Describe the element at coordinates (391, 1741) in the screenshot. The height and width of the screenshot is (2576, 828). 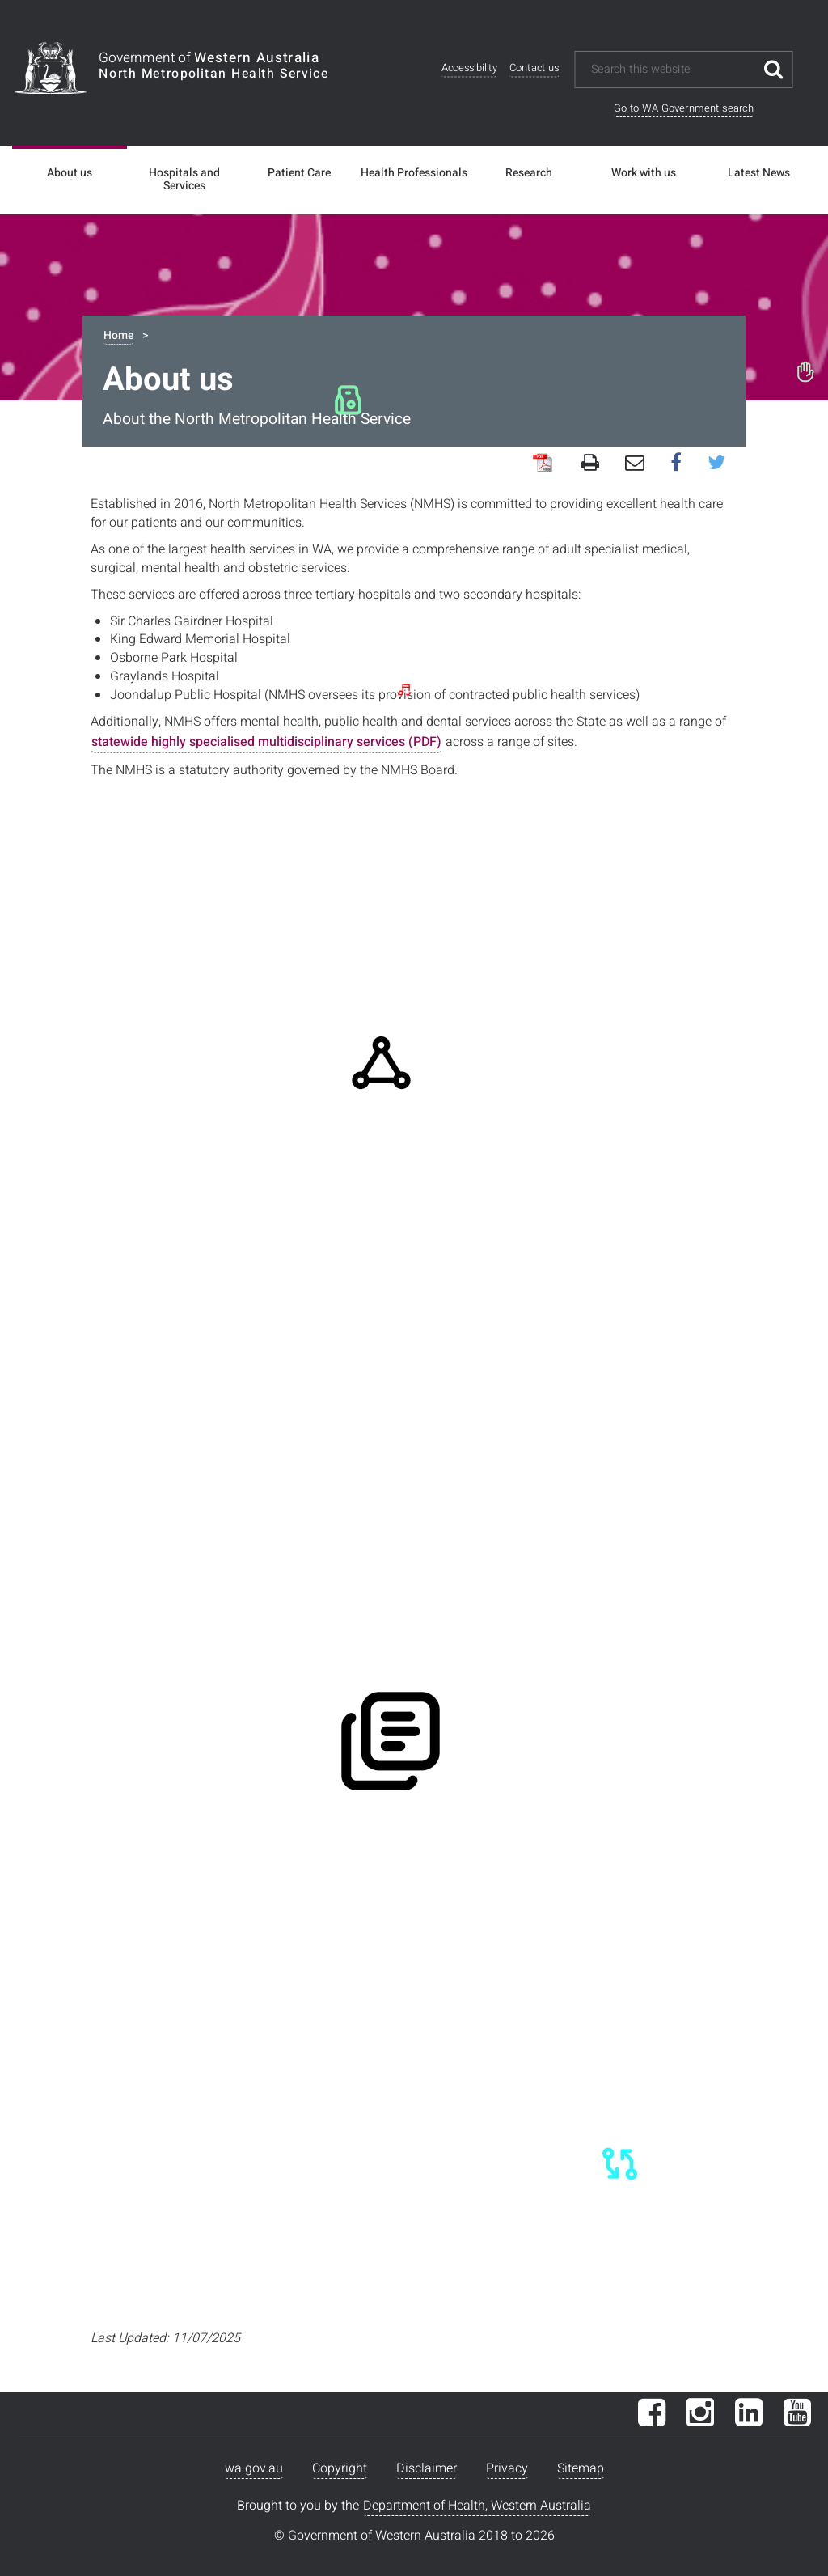
I see `access your saved content library` at that location.